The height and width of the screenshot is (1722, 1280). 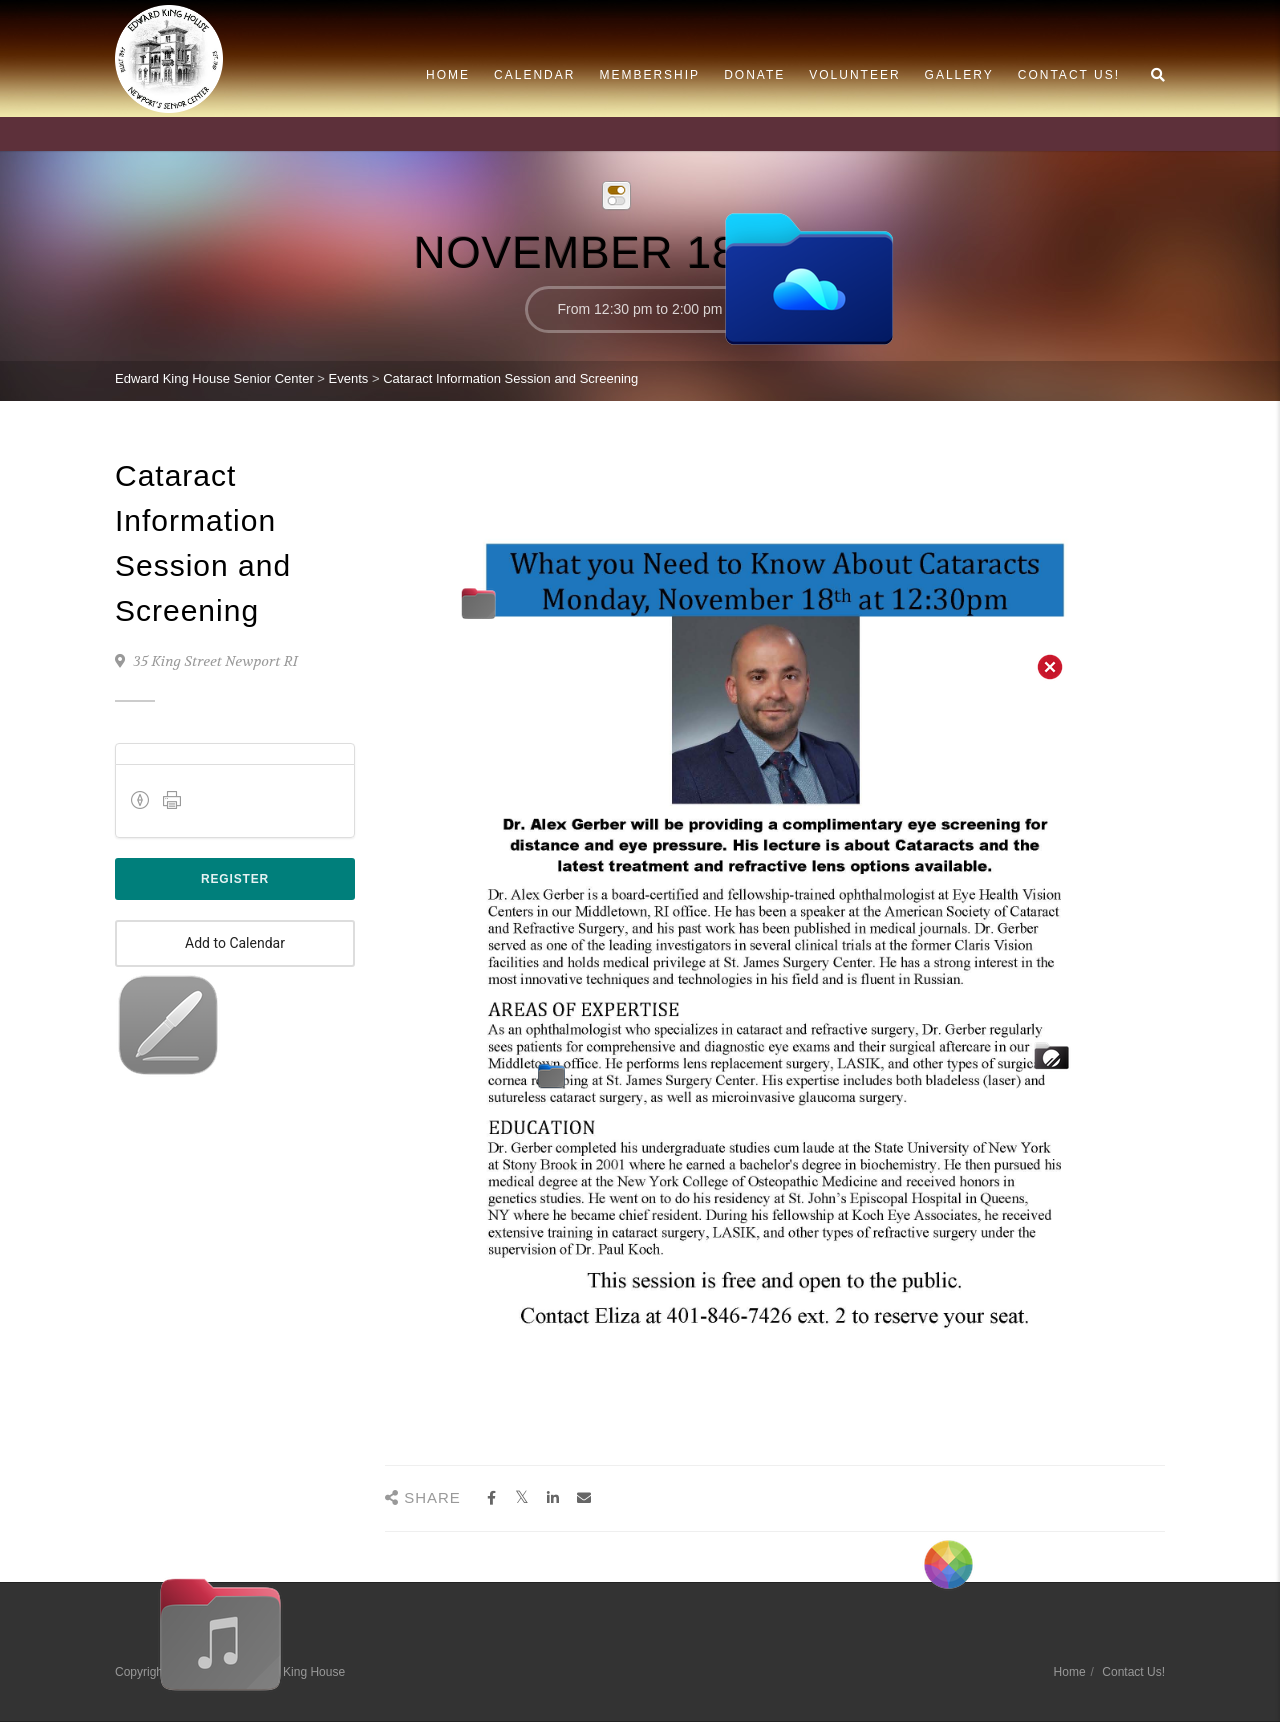 I want to click on open wondershare document cloud folder, so click(x=808, y=283).